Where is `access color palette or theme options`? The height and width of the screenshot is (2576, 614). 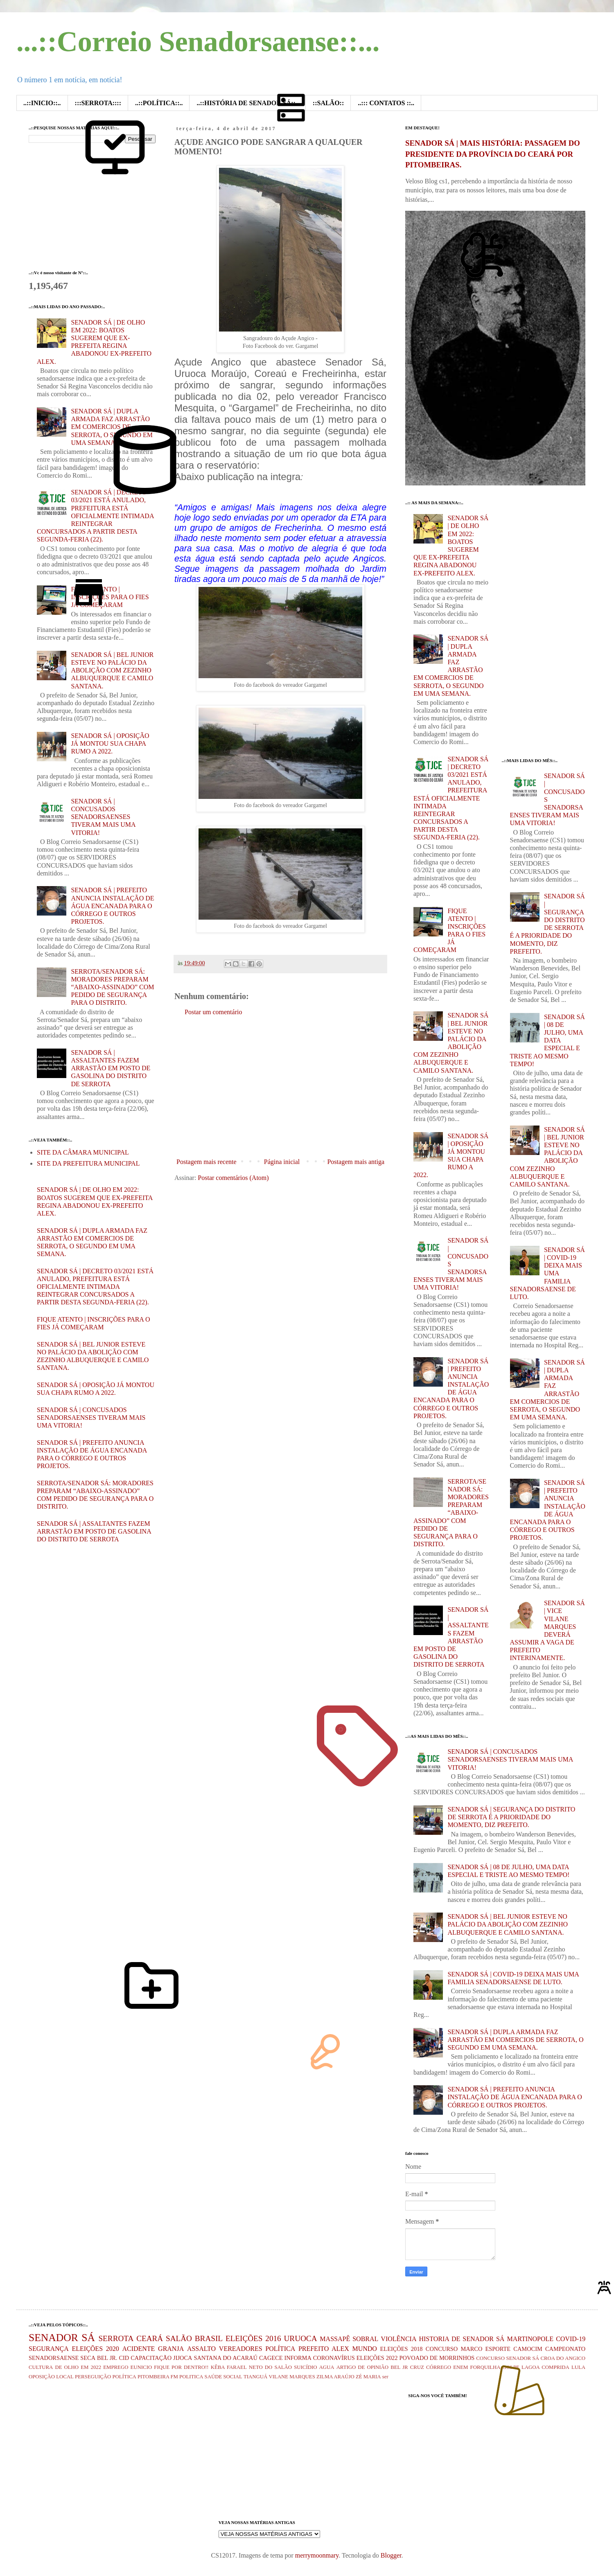 access color palette or theme options is located at coordinates (517, 2392).